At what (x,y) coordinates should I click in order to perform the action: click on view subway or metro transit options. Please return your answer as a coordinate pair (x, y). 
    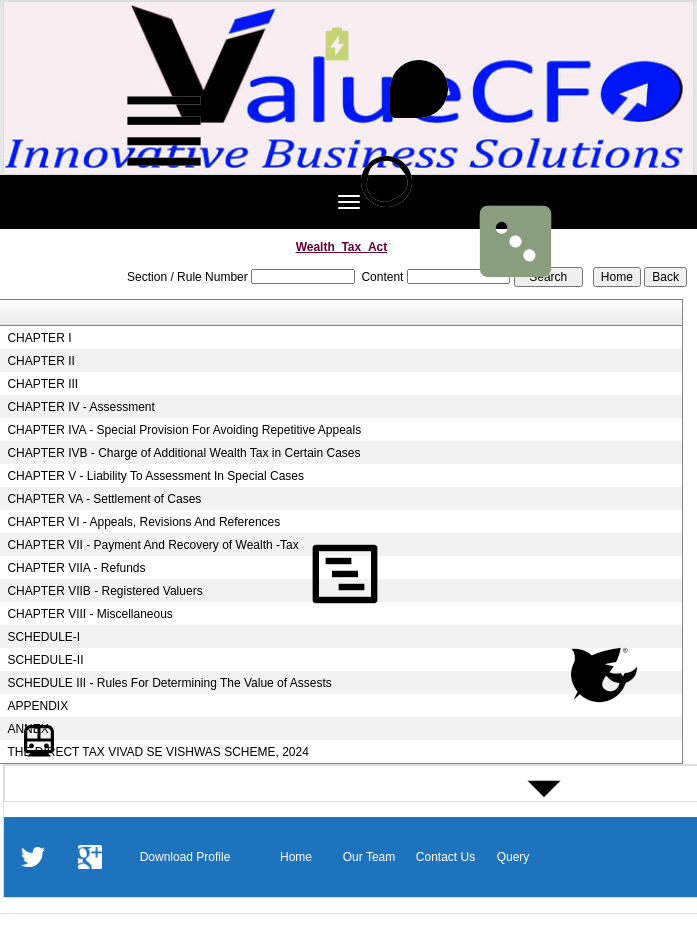
    Looking at the image, I should click on (39, 740).